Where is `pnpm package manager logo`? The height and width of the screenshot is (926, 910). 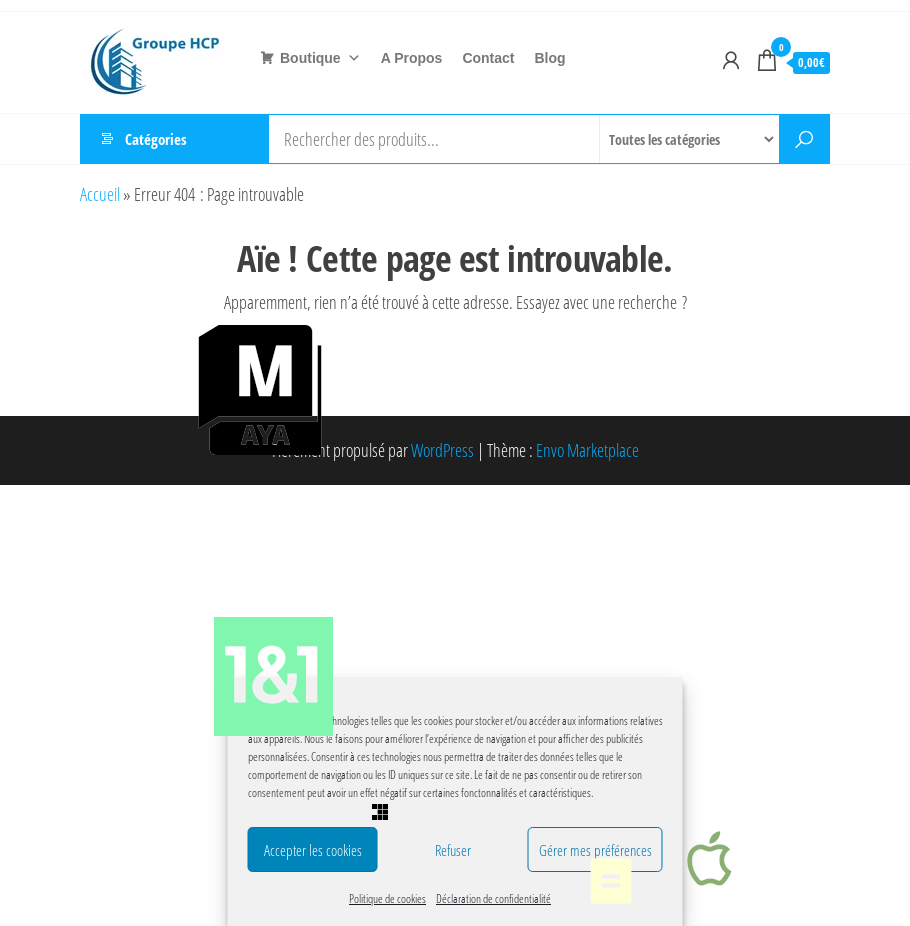 pnpm package manager logo is located at coordinates (380, 812).